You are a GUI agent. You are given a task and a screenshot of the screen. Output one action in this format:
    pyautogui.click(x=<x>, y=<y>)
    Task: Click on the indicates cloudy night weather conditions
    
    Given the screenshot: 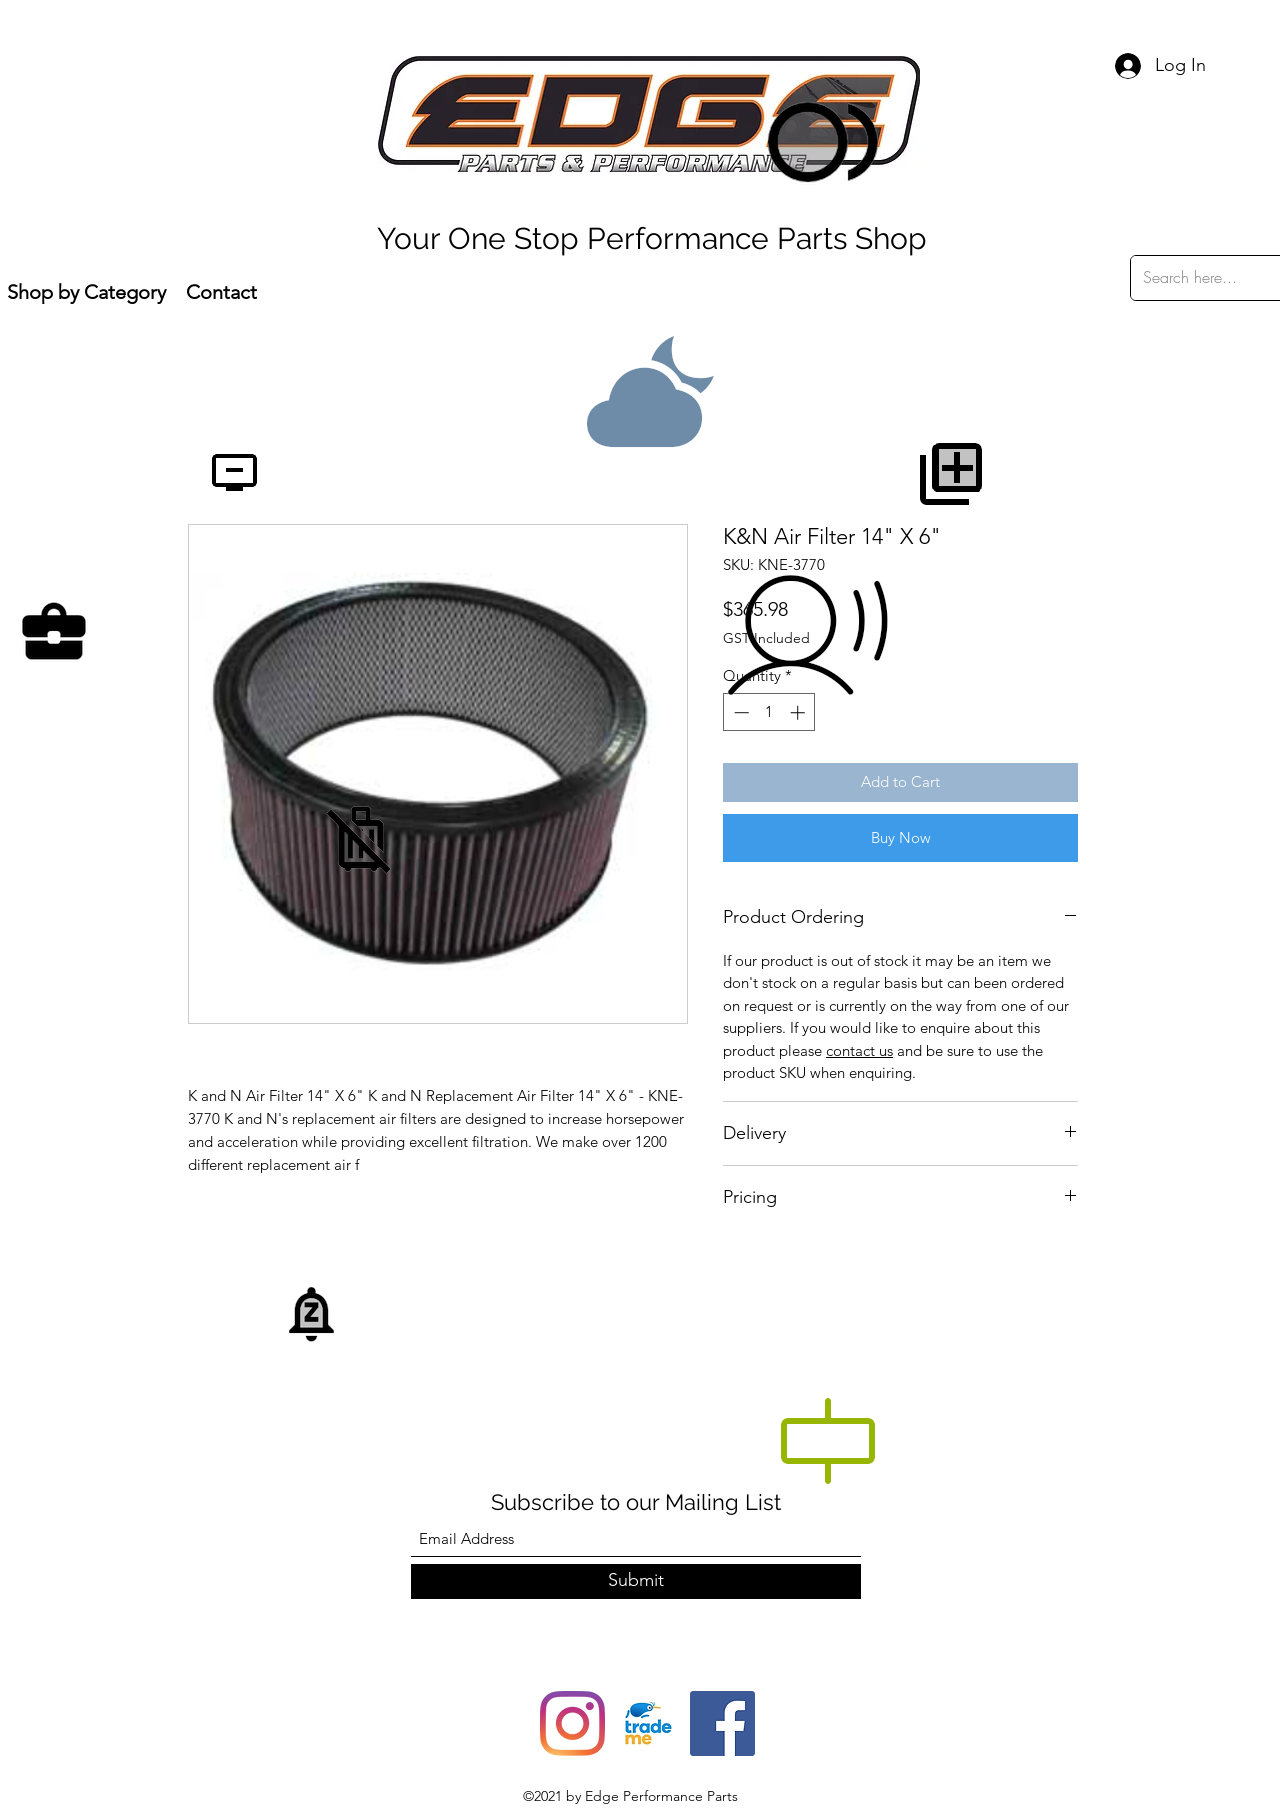 What is the action you would take?
    pyautogui.click(x=650, y=391)
    